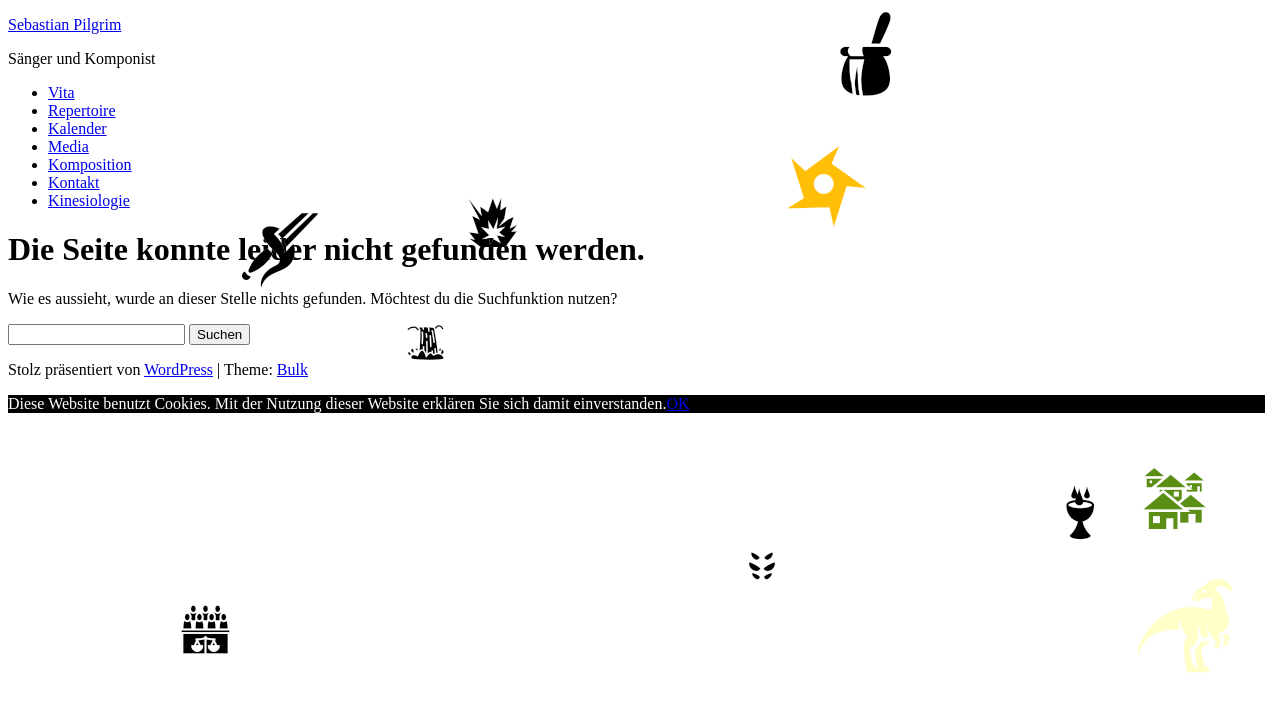  What do you see at coordinates (1185, 626) in the screenshot?
I see `select parasaurolophus dinosaur character` at bounding box center [1185, 626].